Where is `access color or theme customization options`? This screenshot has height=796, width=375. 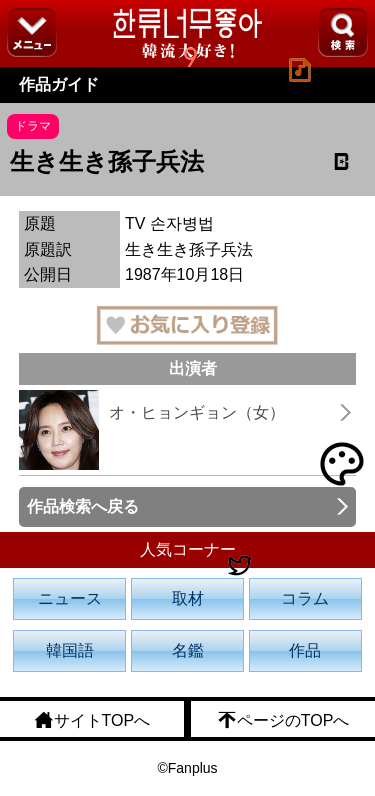 access color or theme customization options is located at coordinates (342, 464).